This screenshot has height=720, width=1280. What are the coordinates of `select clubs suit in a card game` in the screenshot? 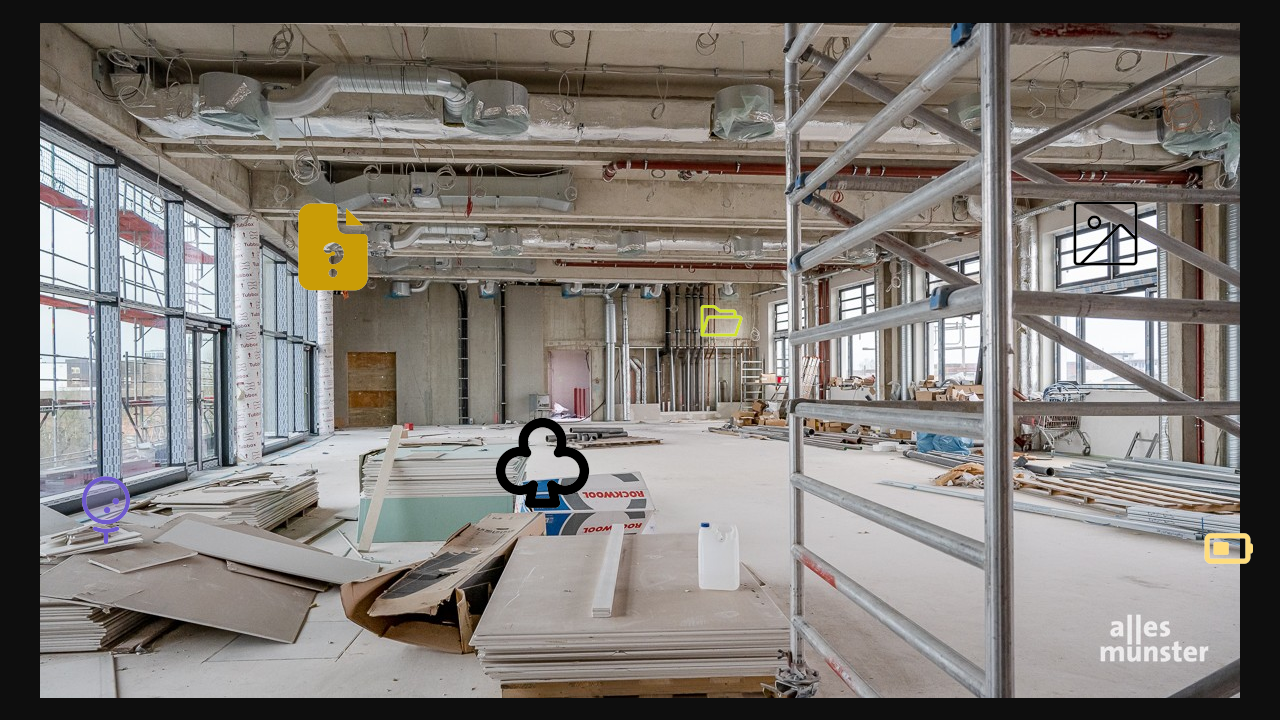 It's located at (542, 464).